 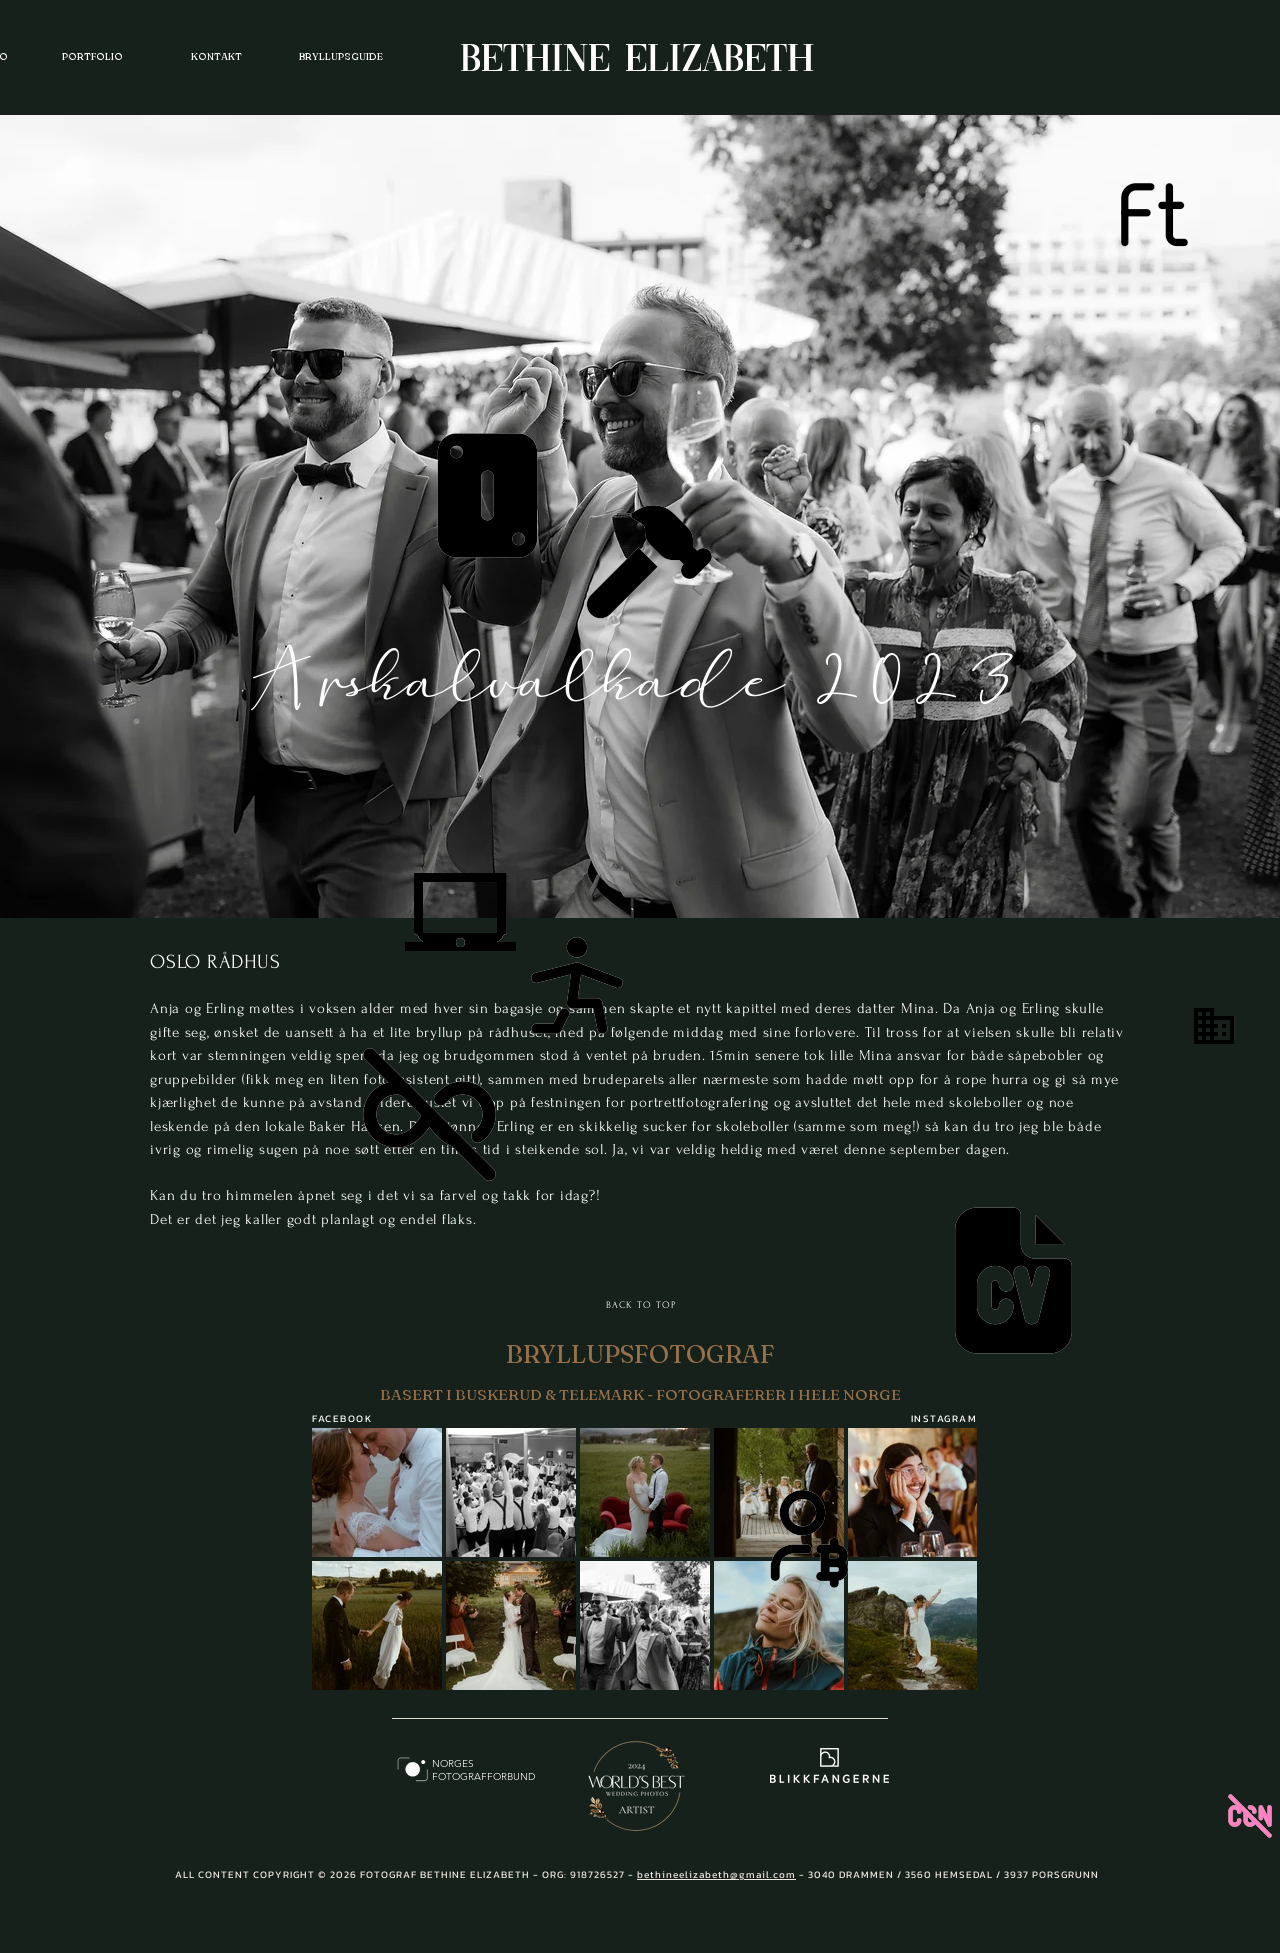 I want to click on http connection disabled or unavailable, so click(x=1250, y=1816).